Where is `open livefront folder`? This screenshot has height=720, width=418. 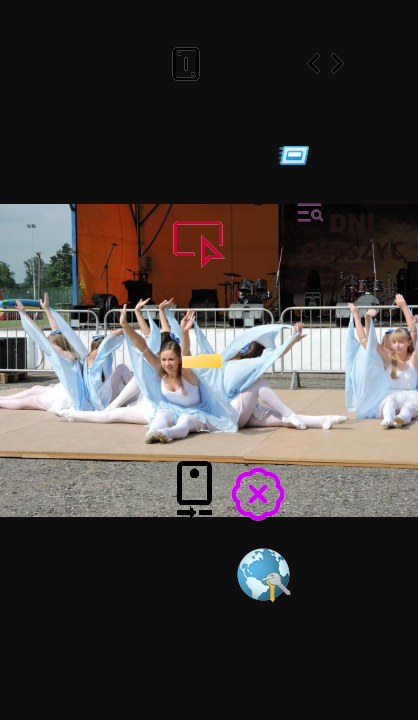 open livefront folder is located at coordinates (202, 354).